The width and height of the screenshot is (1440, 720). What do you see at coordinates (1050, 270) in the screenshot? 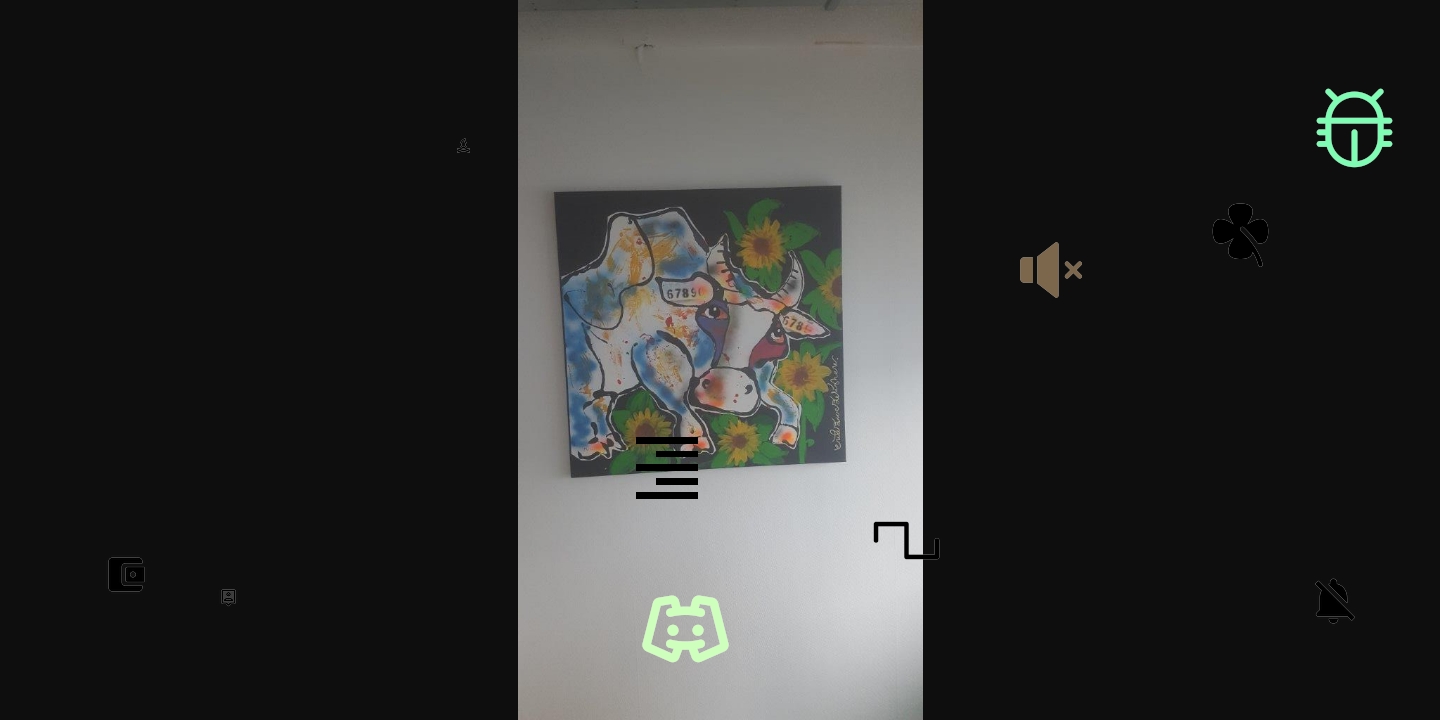
I see `mute audio` at bounding box center [1050, 270].